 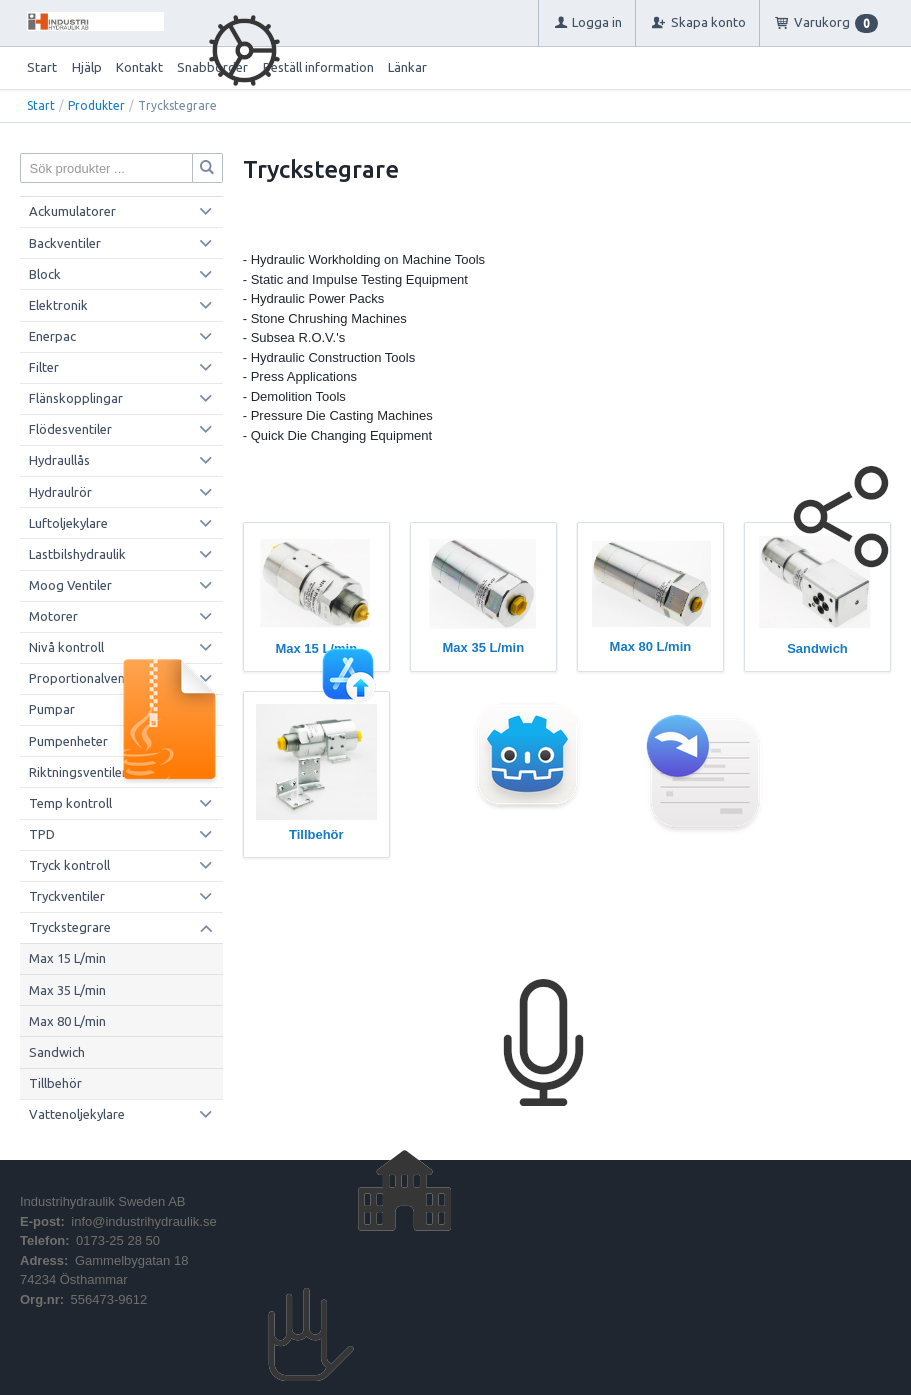 I want to click on check for and install system software updates, so click(x=348, y=674).